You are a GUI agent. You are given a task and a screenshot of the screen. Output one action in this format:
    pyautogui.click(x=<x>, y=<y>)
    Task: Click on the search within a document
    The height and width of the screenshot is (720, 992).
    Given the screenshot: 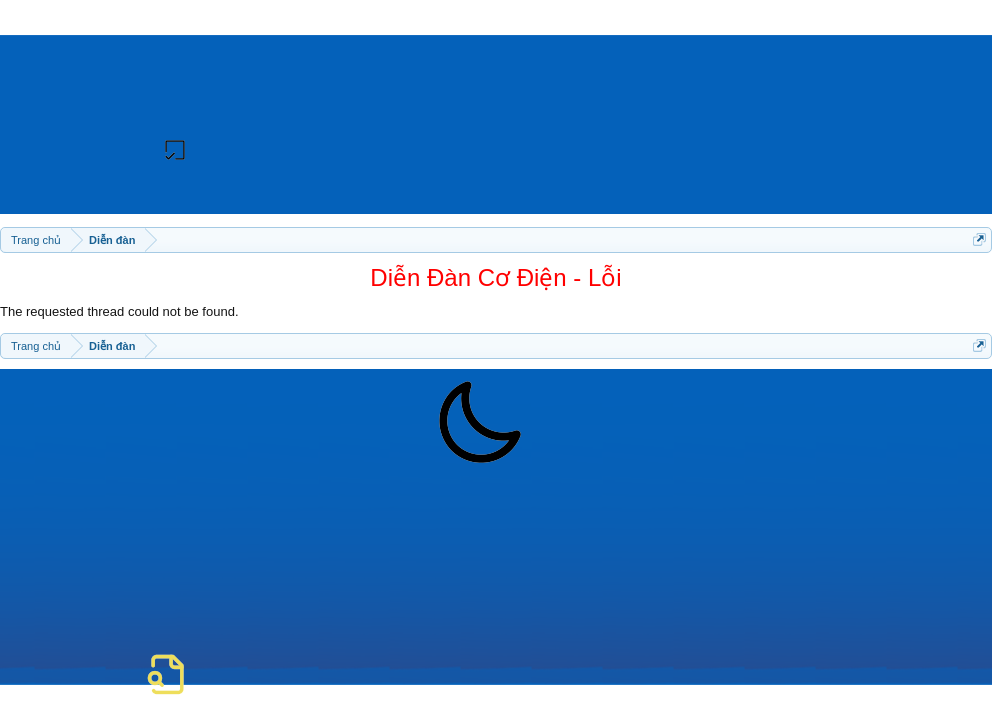 What is the action you would take?
    pyautogui.click(x=167, y=674)
    